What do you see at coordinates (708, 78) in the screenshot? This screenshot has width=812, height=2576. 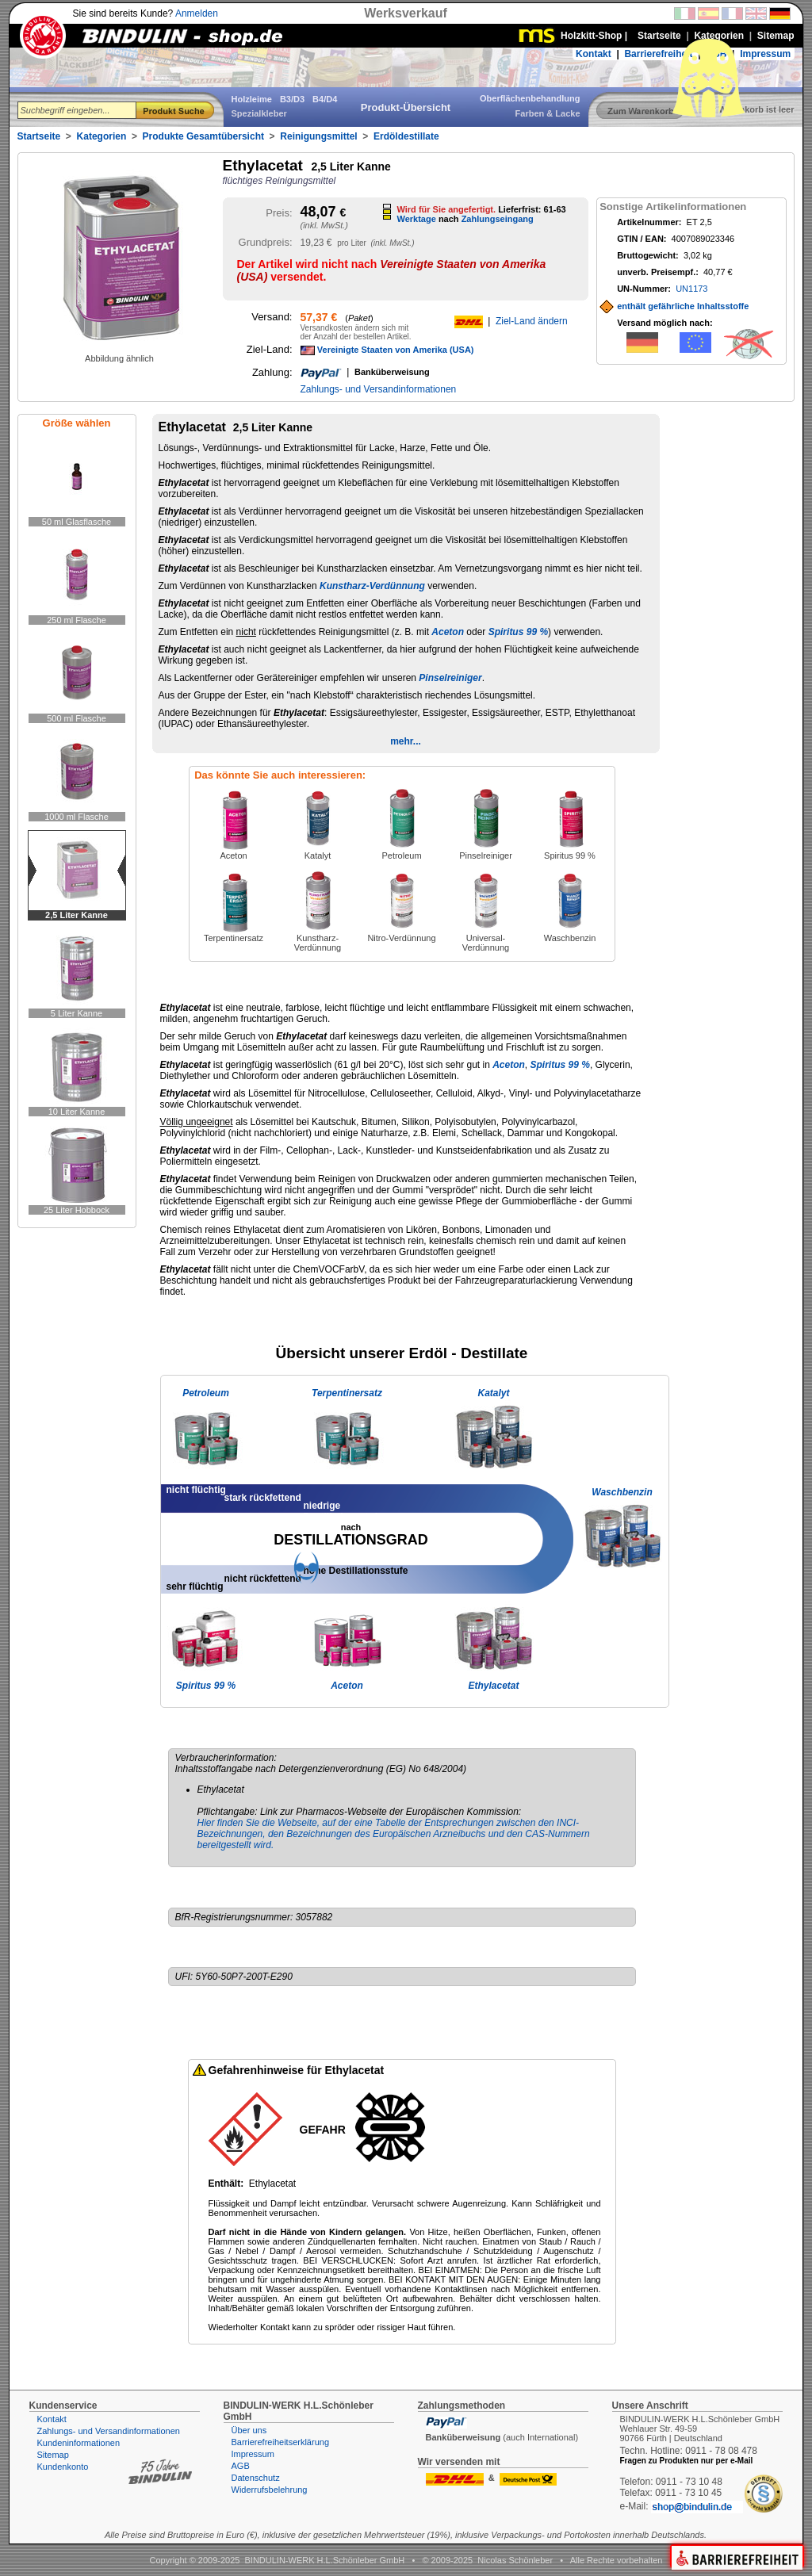 I see `walrus character or avatar icon` at bounding box center [708, 78].